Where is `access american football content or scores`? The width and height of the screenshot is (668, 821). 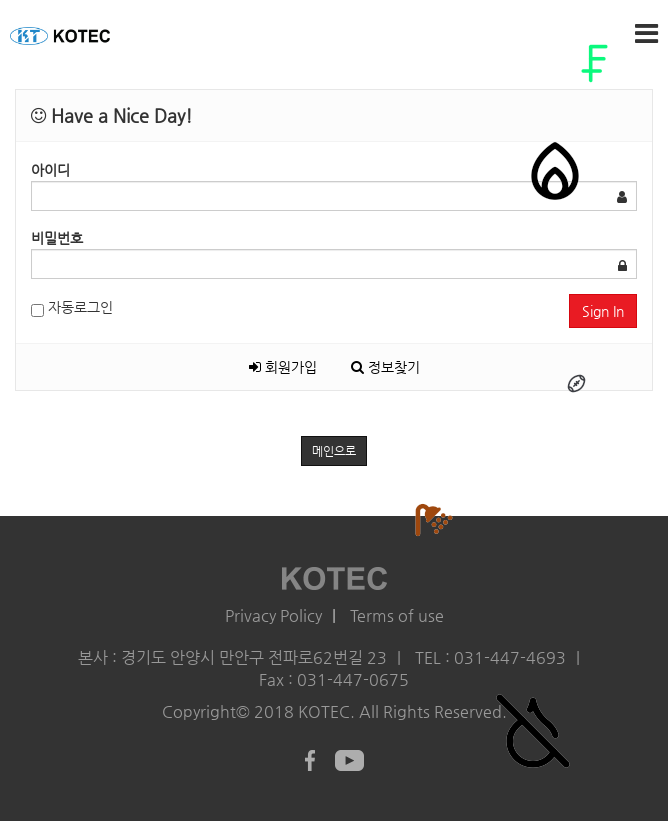
access american football content or scores is located at coordinates (576, 383).